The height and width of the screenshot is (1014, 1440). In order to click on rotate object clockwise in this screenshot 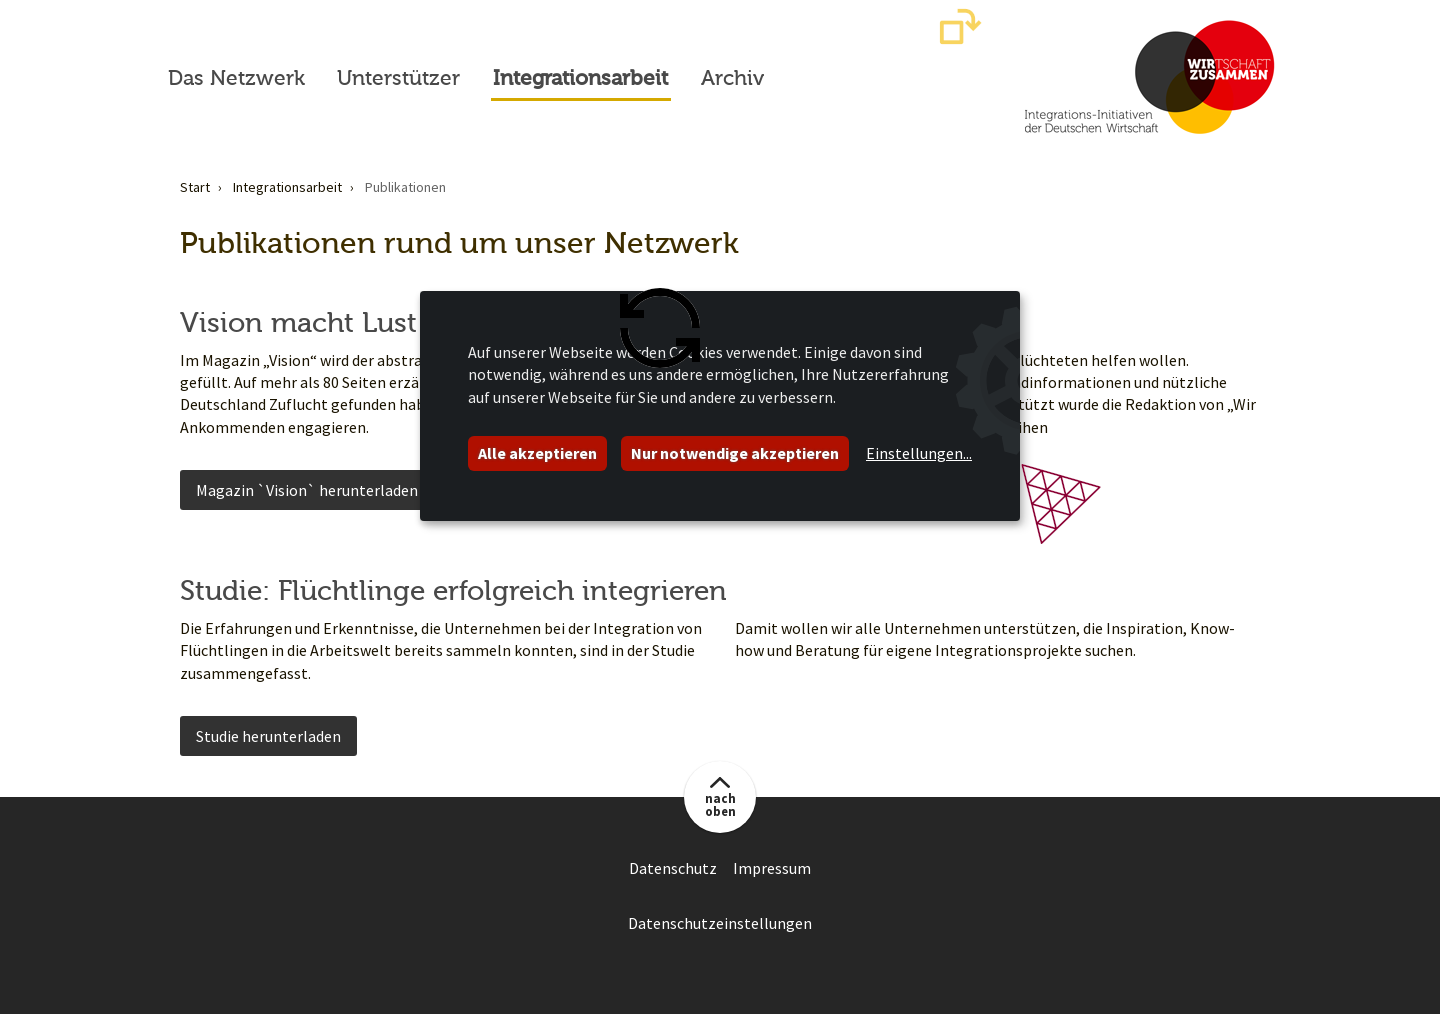, I will do `click(959, 26)`.